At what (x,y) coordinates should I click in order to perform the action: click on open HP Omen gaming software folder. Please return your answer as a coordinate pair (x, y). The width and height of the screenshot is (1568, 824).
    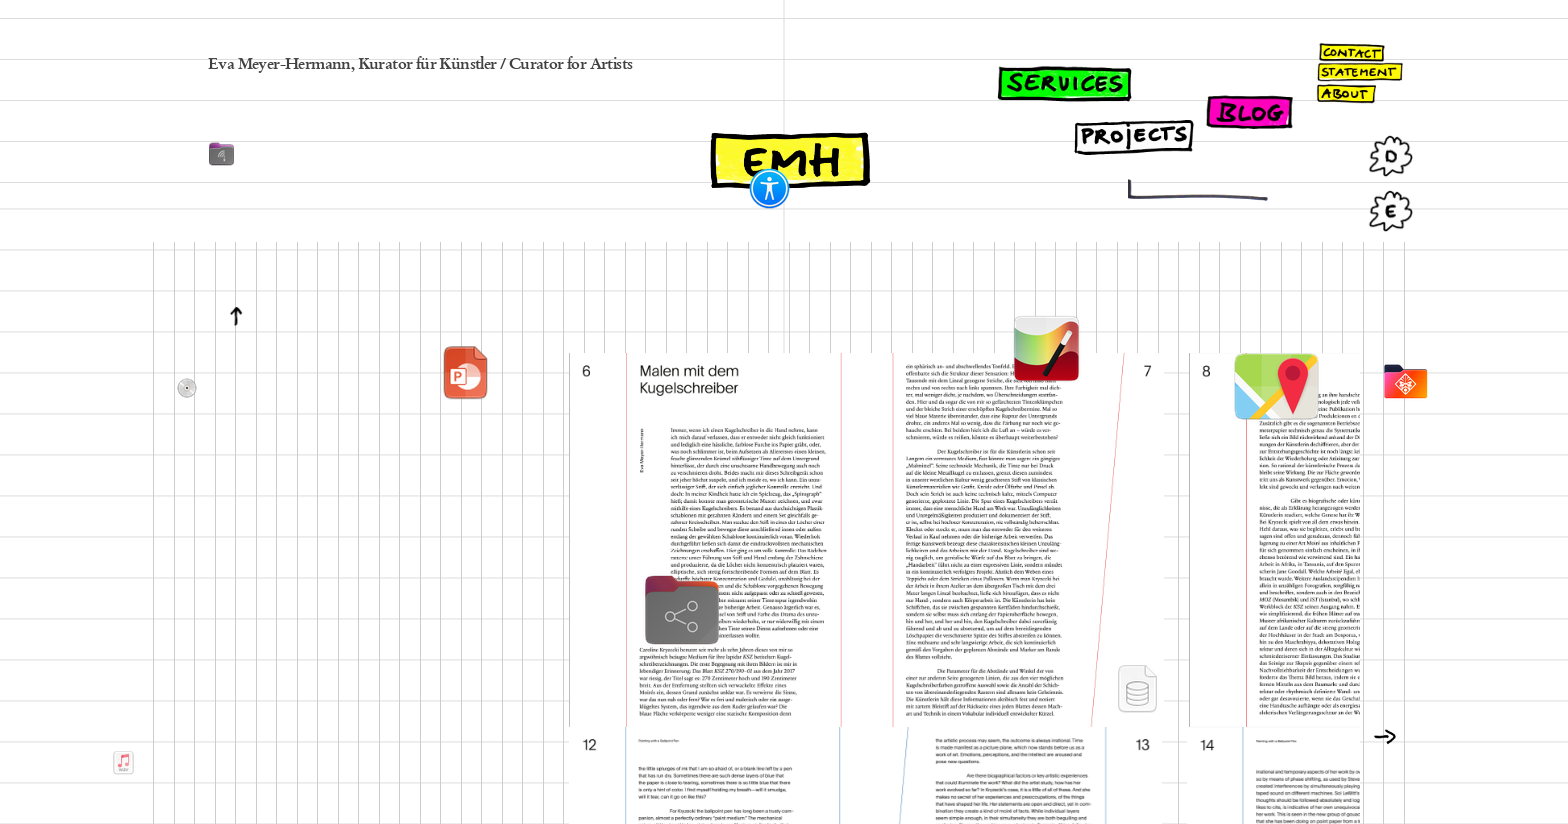
    Looking at the image, I should click on (1405, 382).